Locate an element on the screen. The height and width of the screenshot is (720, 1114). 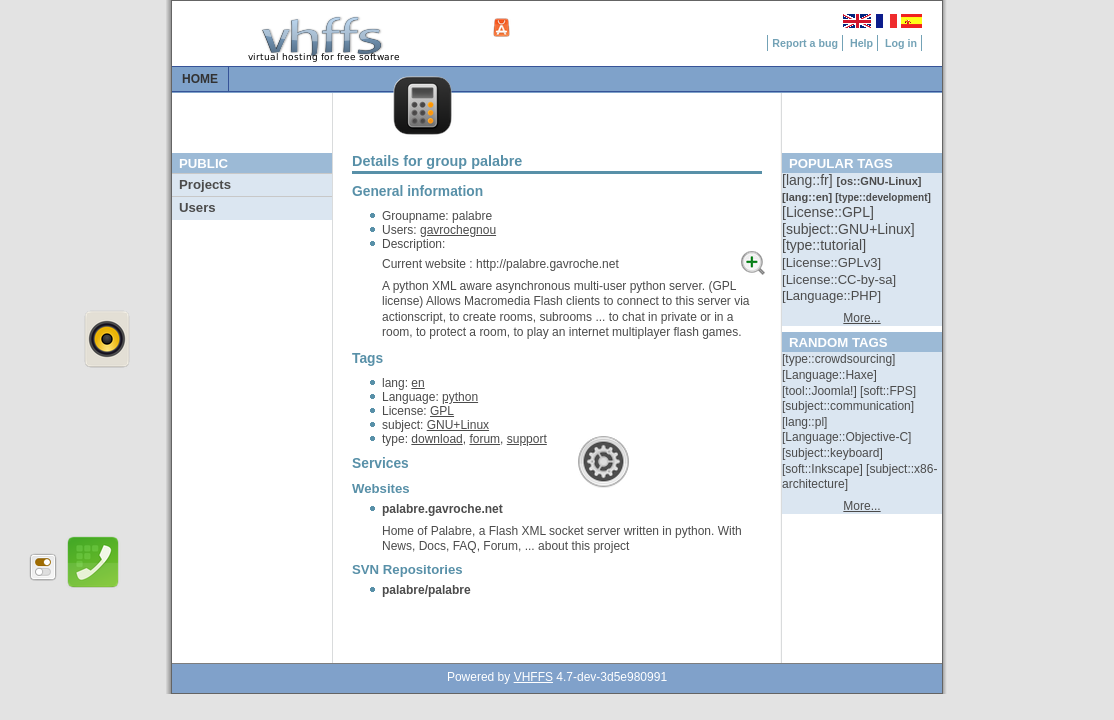
open the app center to browse and install applications is located at coordinates (501, 27).